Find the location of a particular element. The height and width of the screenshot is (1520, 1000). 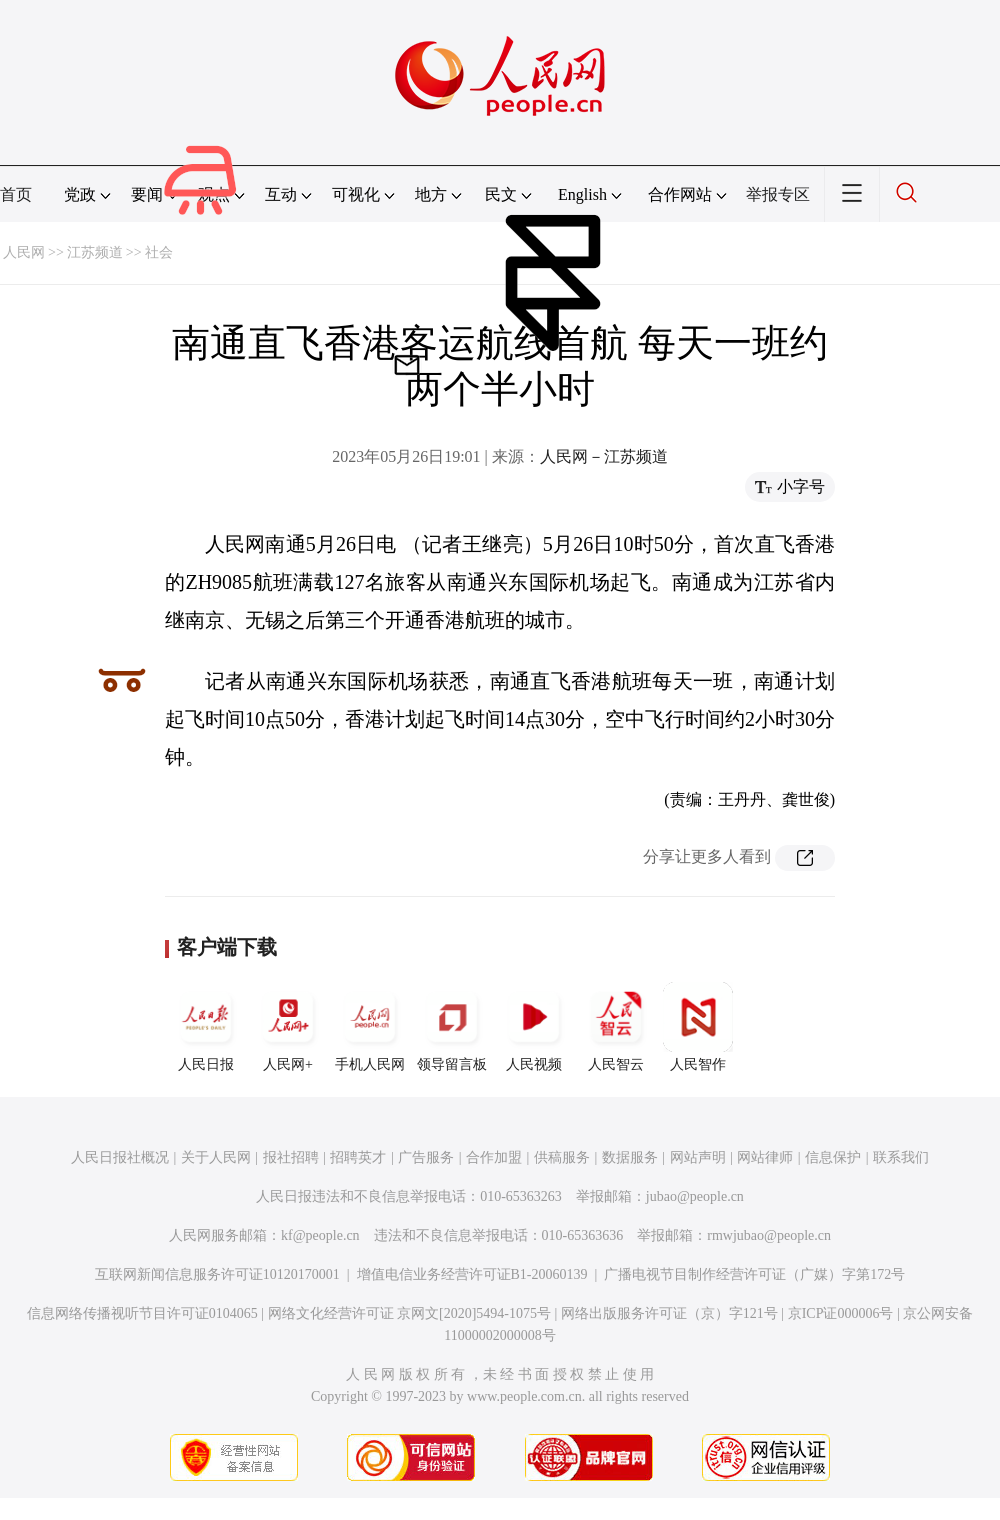

browse skateboarding gear or products is located at coordinates (122, 678).